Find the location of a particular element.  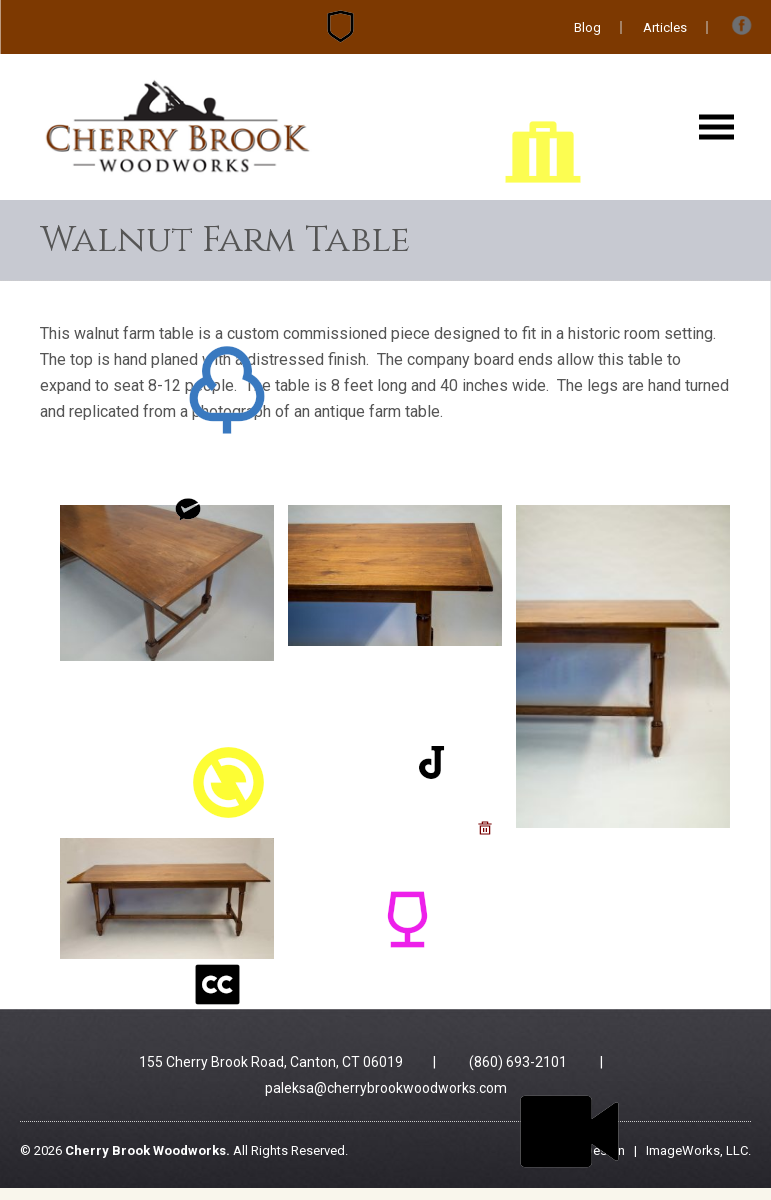

disable auto-refresh is located at coordinates (228, 782).